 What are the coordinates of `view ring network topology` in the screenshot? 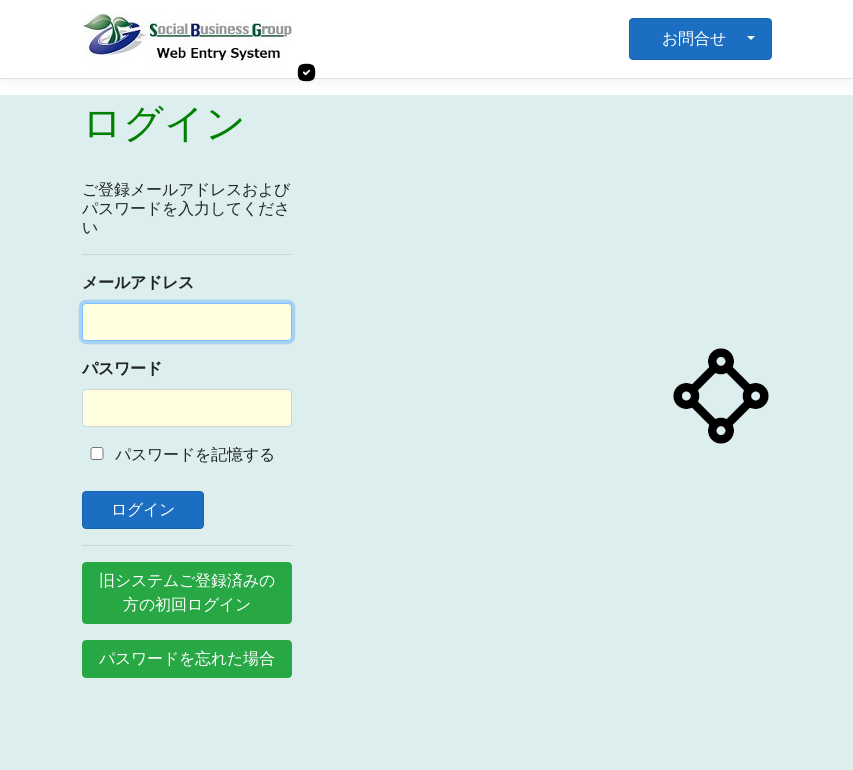 It's located at (721, 396).